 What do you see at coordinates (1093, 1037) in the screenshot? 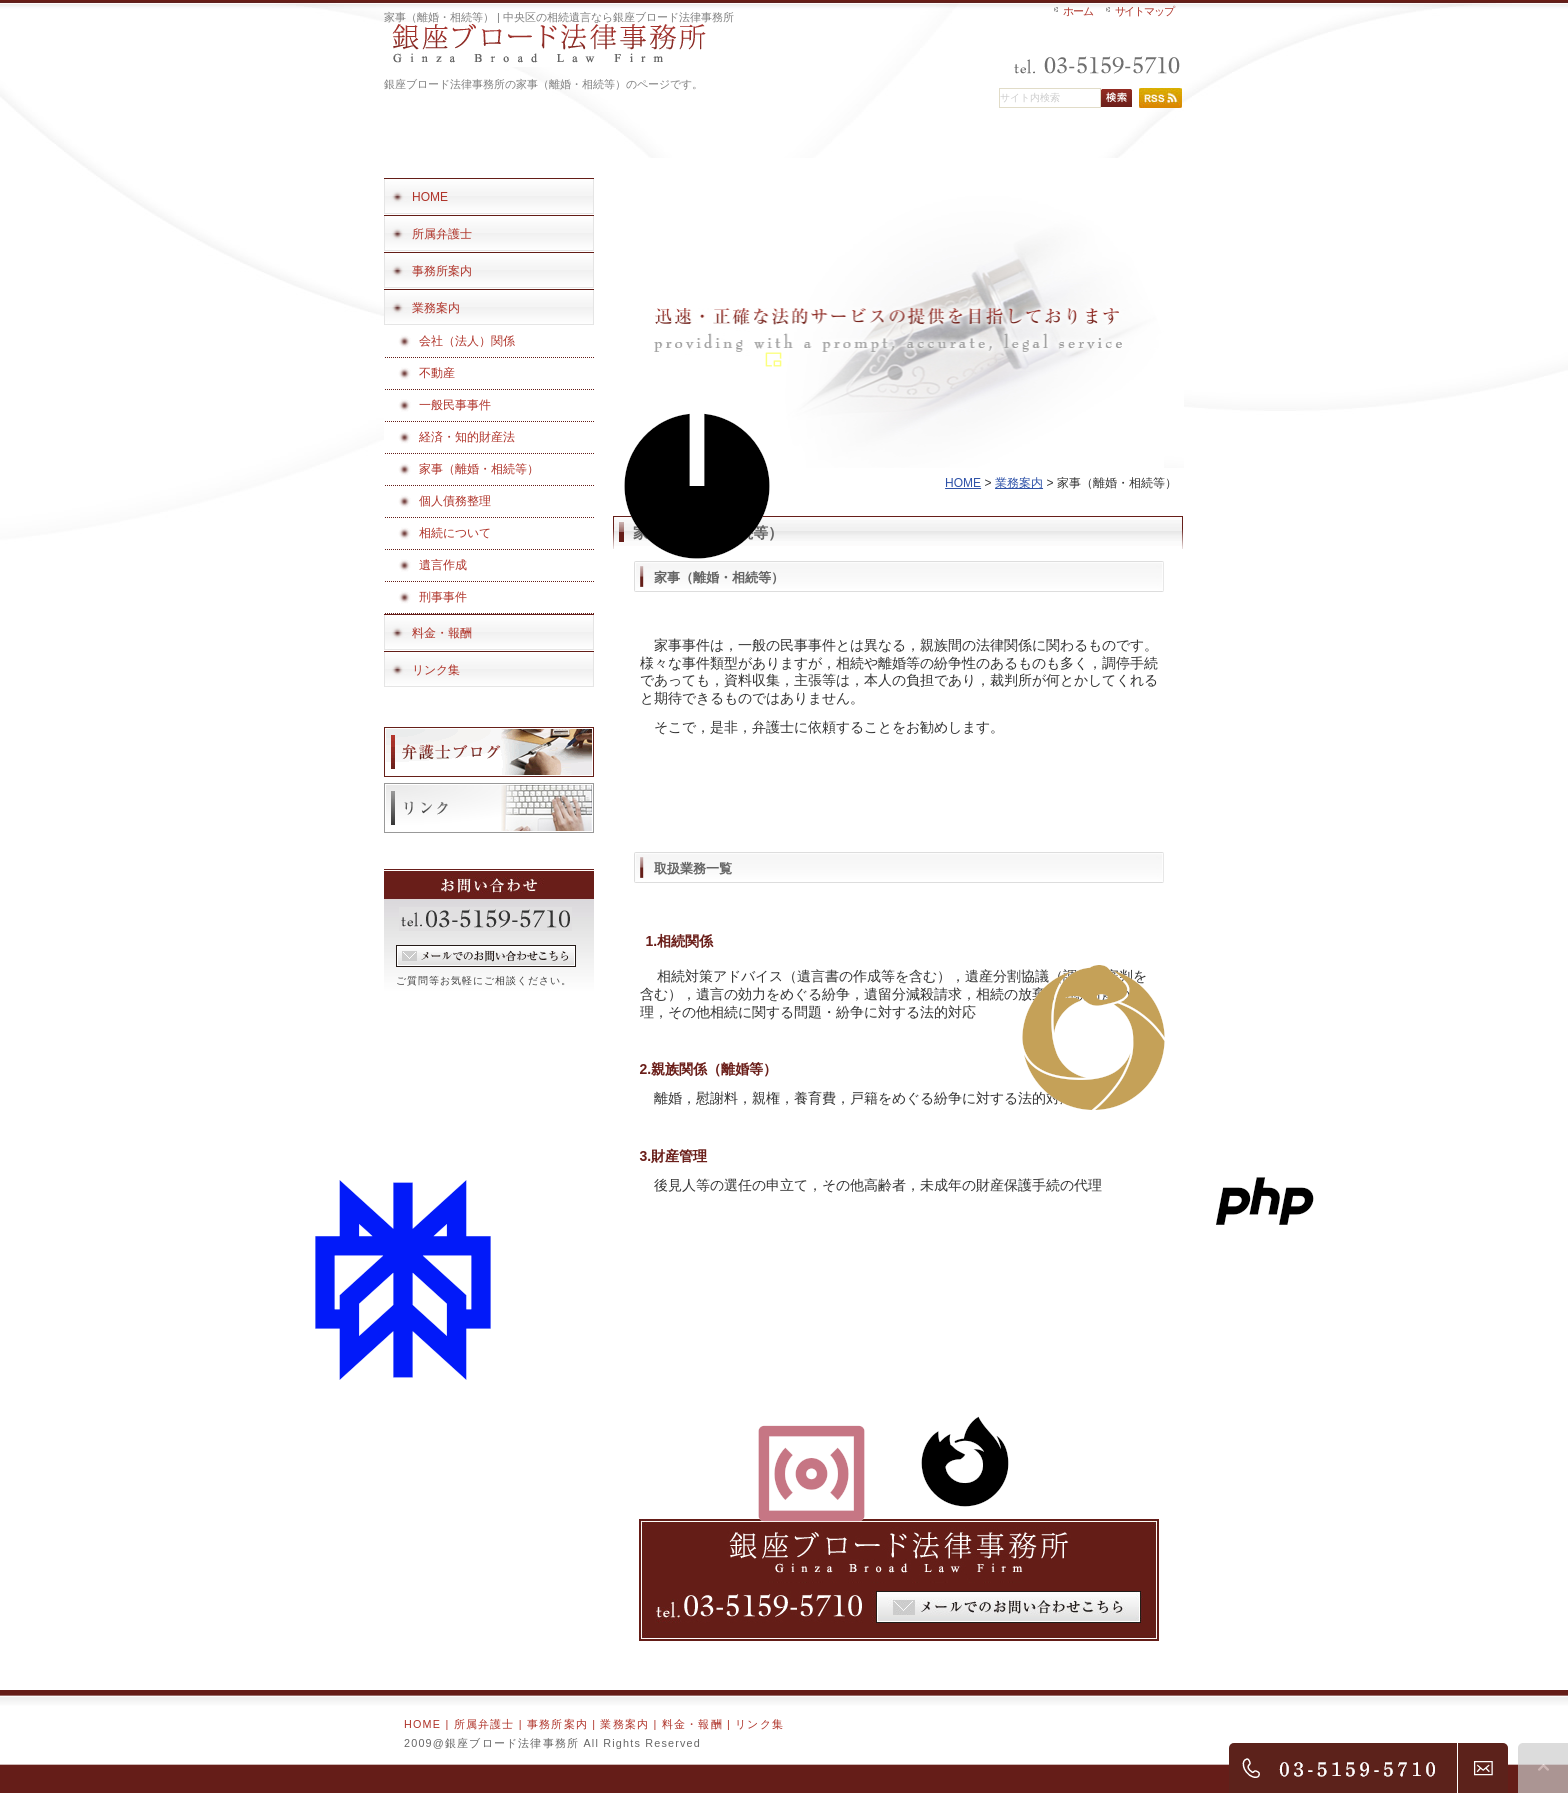
I see `PyPy Python interpreter branding` at bounding box center [1093, 1037].